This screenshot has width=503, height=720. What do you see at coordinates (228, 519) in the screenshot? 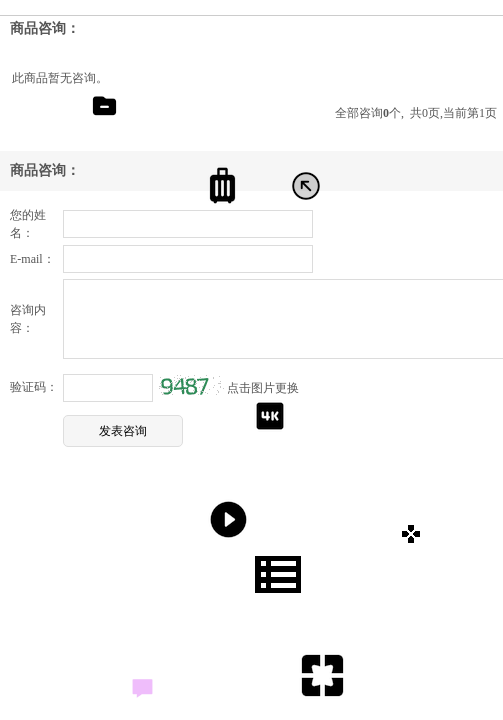
I see `play media or video content` at bounding box center [228, 519].